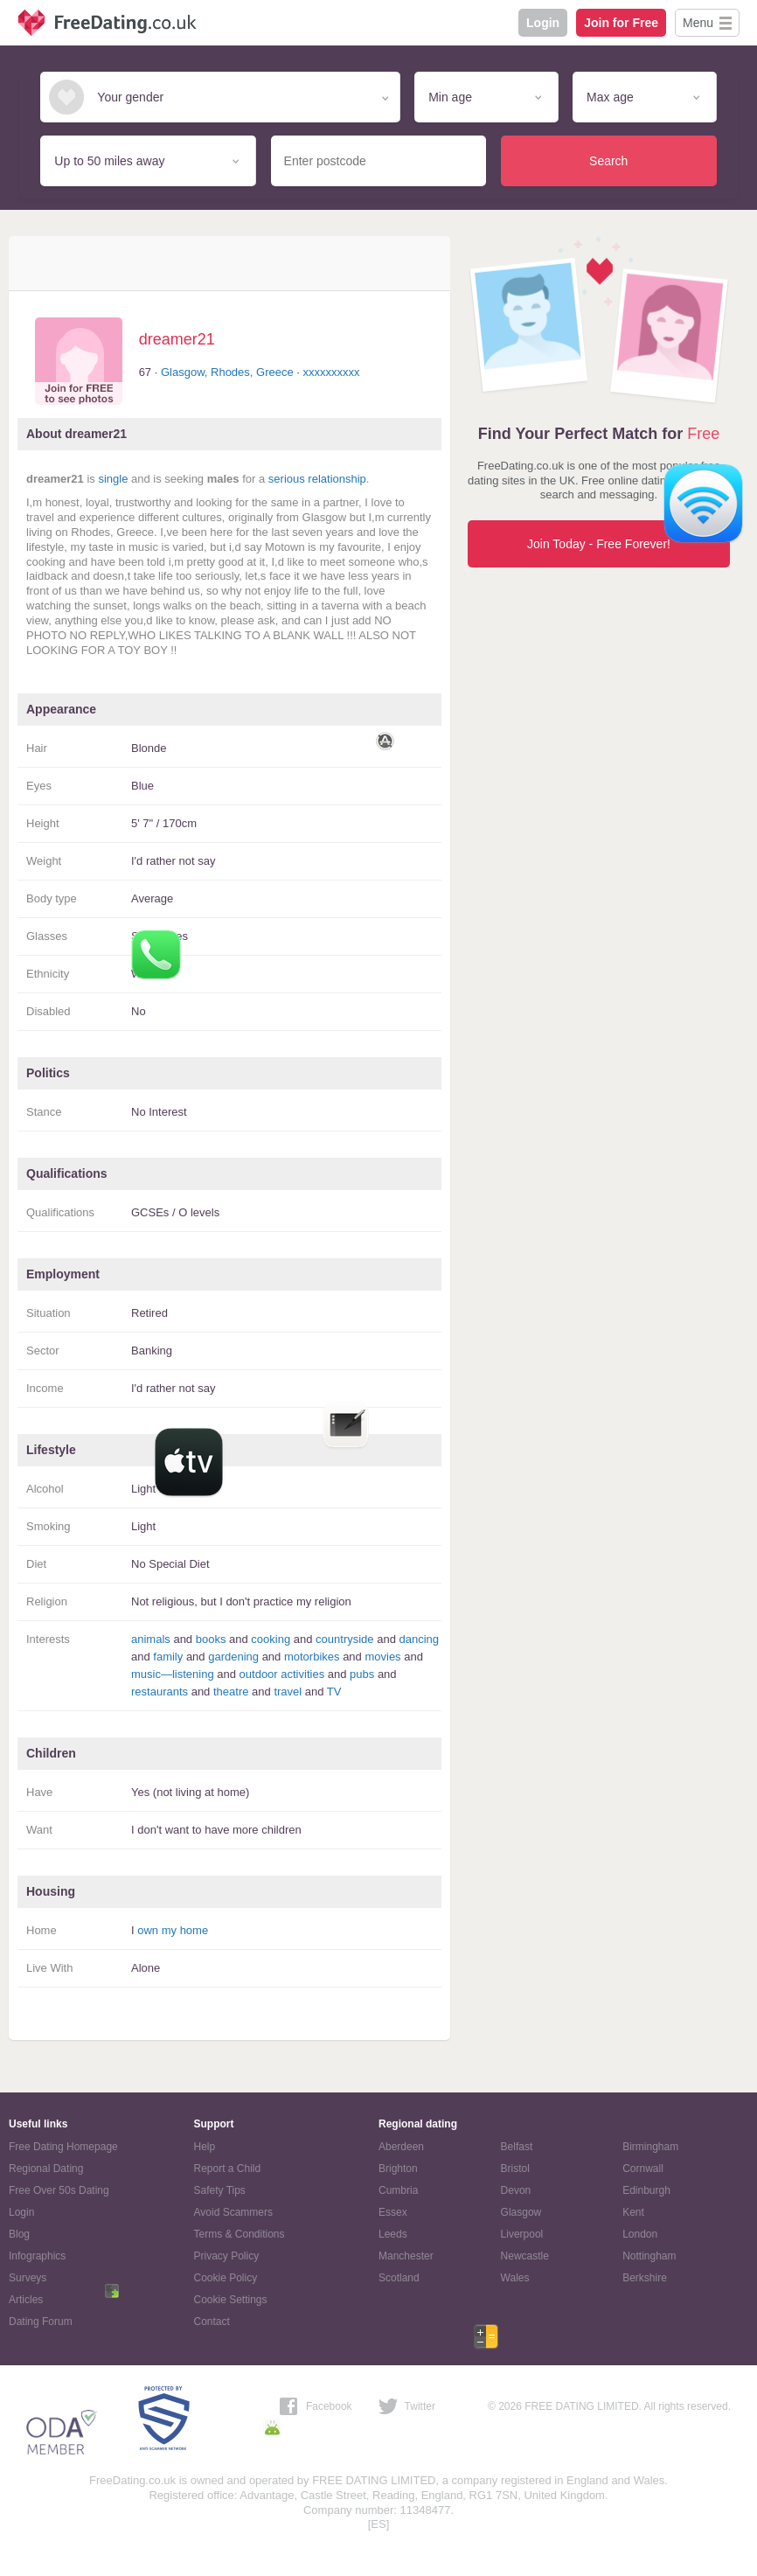 The image size is (757, 2576). What do you see at coordinates (272, 2426) in the screenshot?
I see `open android file transfer app` at bounding box center [272, 2426].